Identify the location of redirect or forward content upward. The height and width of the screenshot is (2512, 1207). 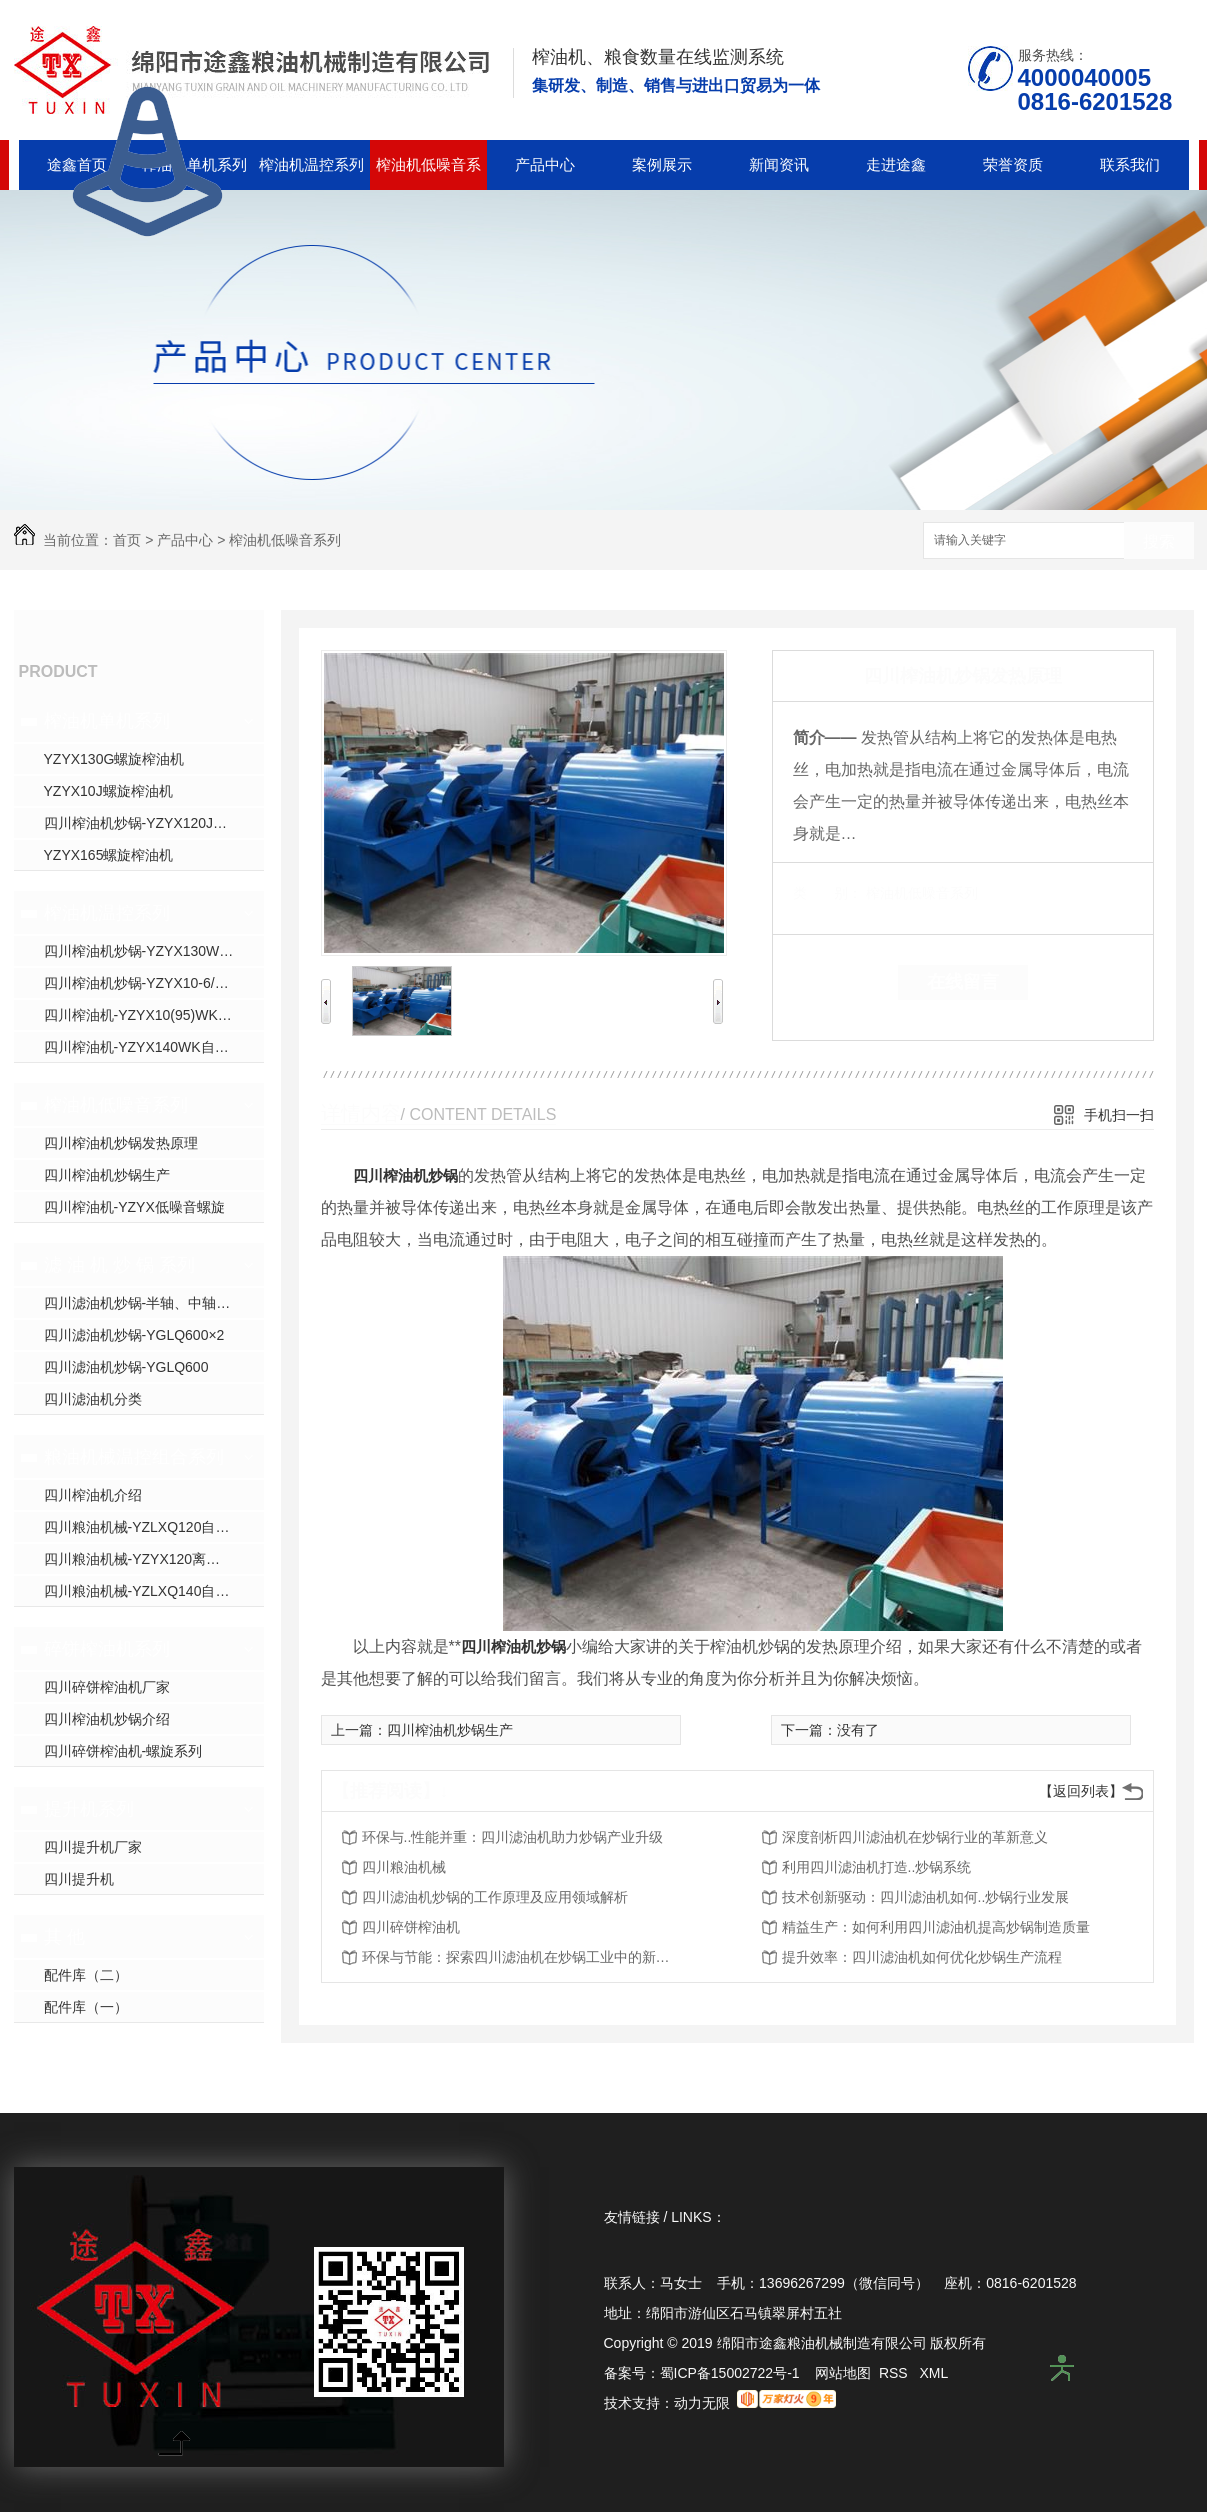
(175, 2444).